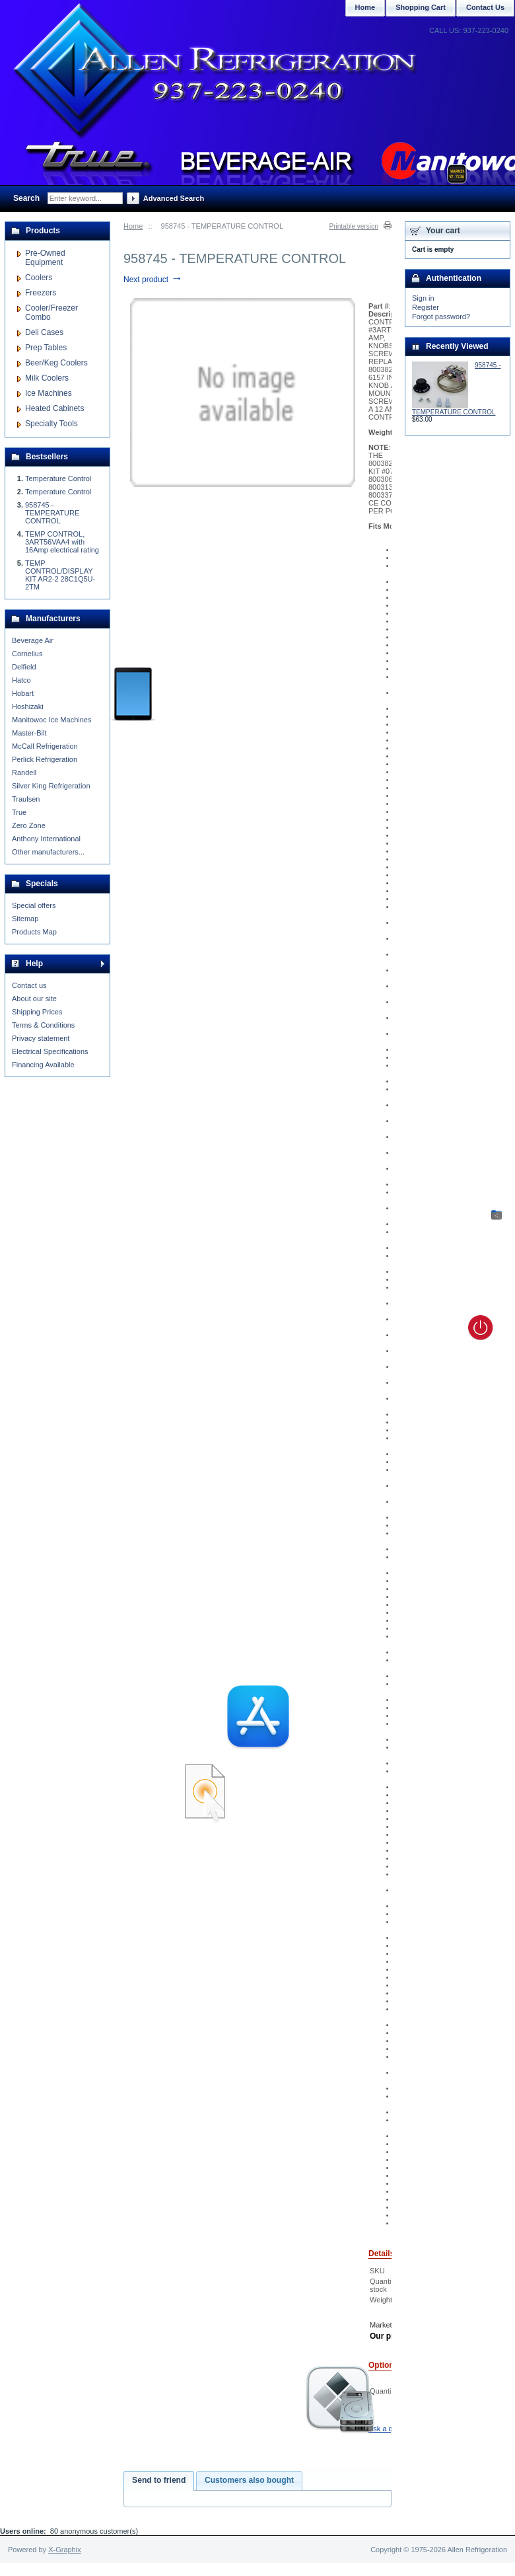  What do you see at coordinates (497, 1215) in the screenshot?
I see `open your public shared folder` at bounding box center [497, 1215].